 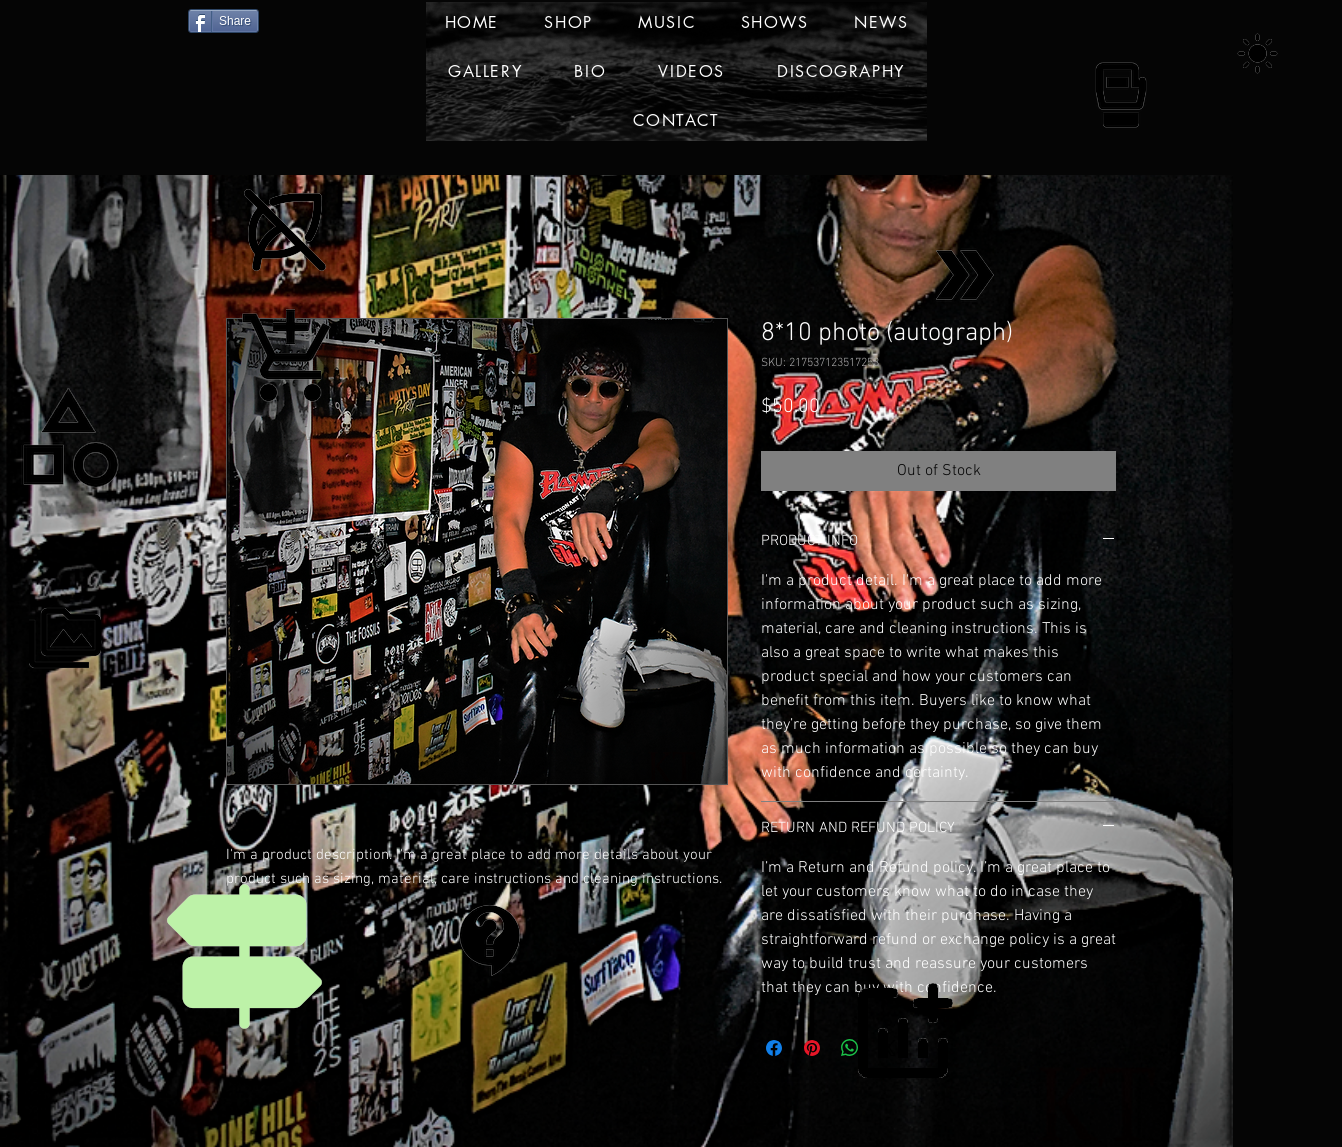 I want to click on browse or filter by category, so click(x=68, y=437).